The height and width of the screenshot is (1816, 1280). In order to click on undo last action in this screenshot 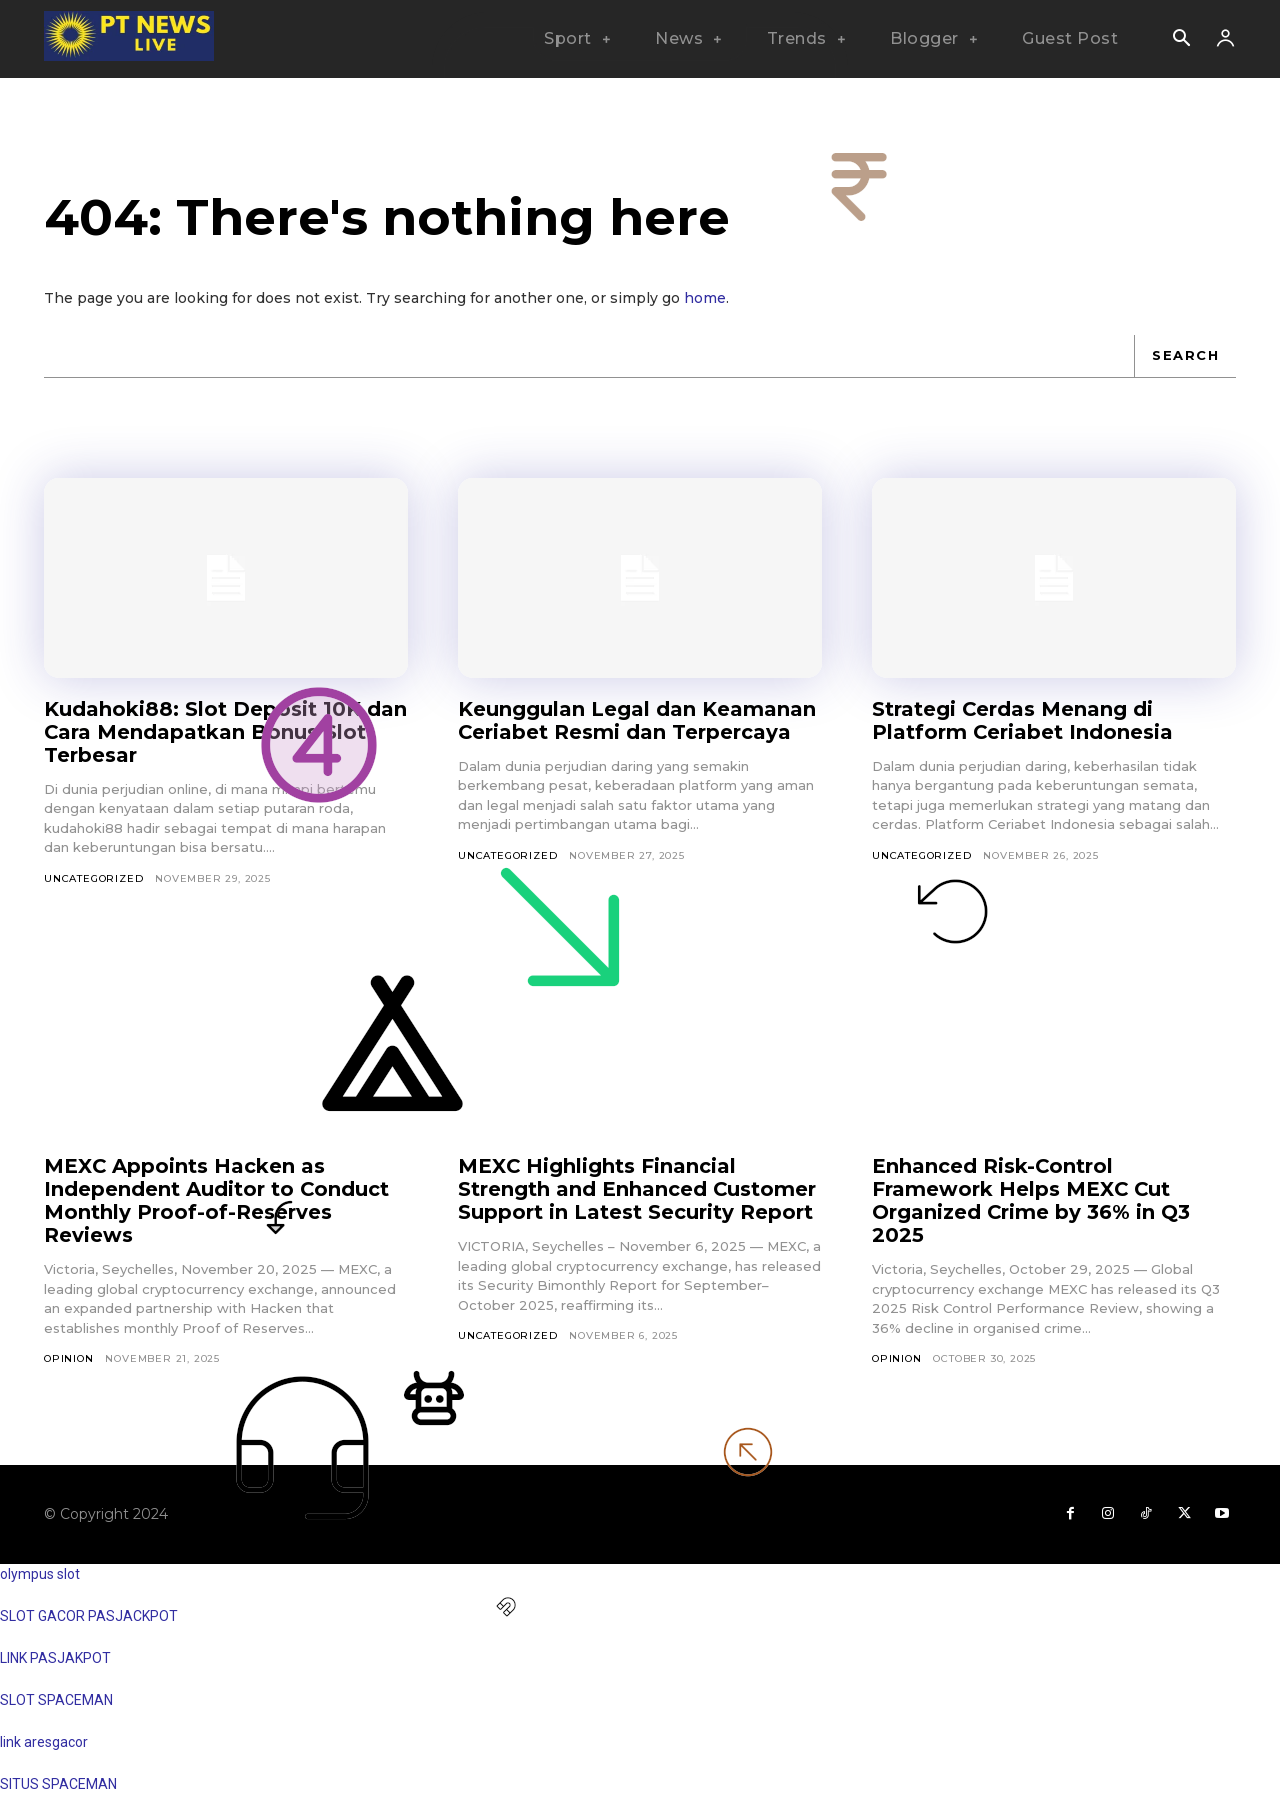, I will do `click(955, 911)`.